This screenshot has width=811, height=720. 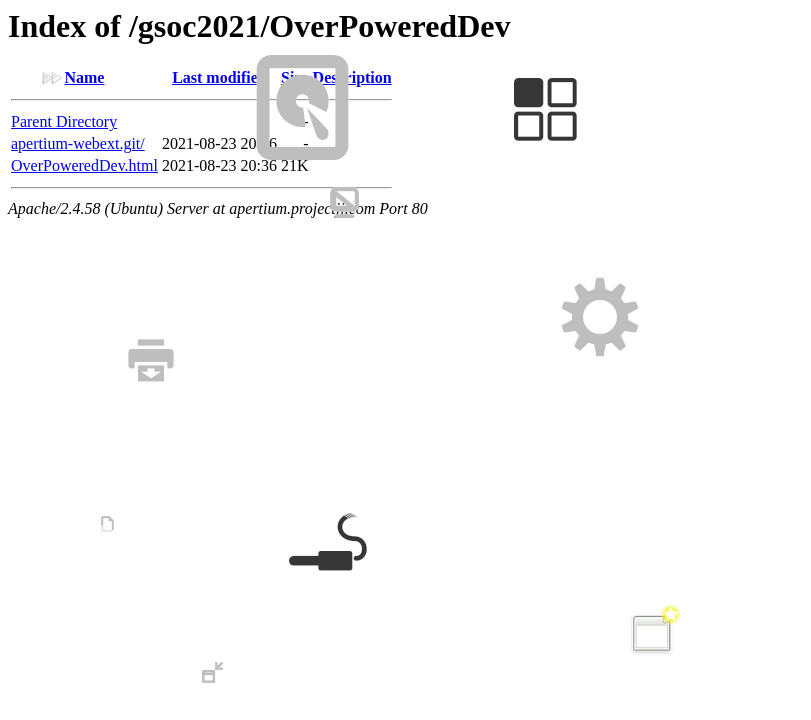 What do you see at coordinates (328, 551) in the screenshot?
I see `audio output via headphones` at bounding box center [328, 551].